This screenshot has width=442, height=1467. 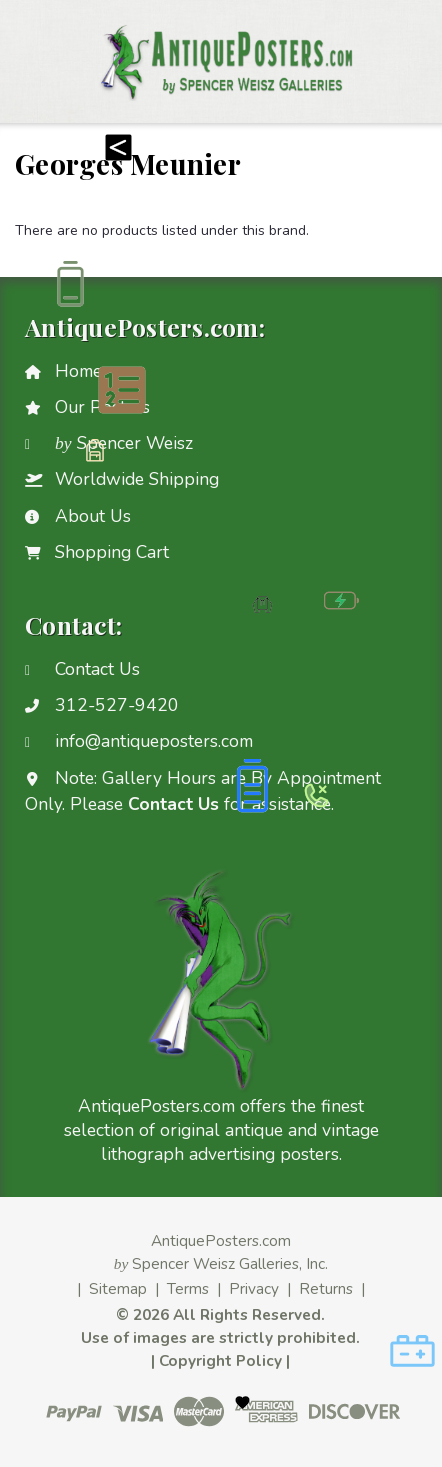 I want to click on add to favorites, so click(x=242, y=1402).